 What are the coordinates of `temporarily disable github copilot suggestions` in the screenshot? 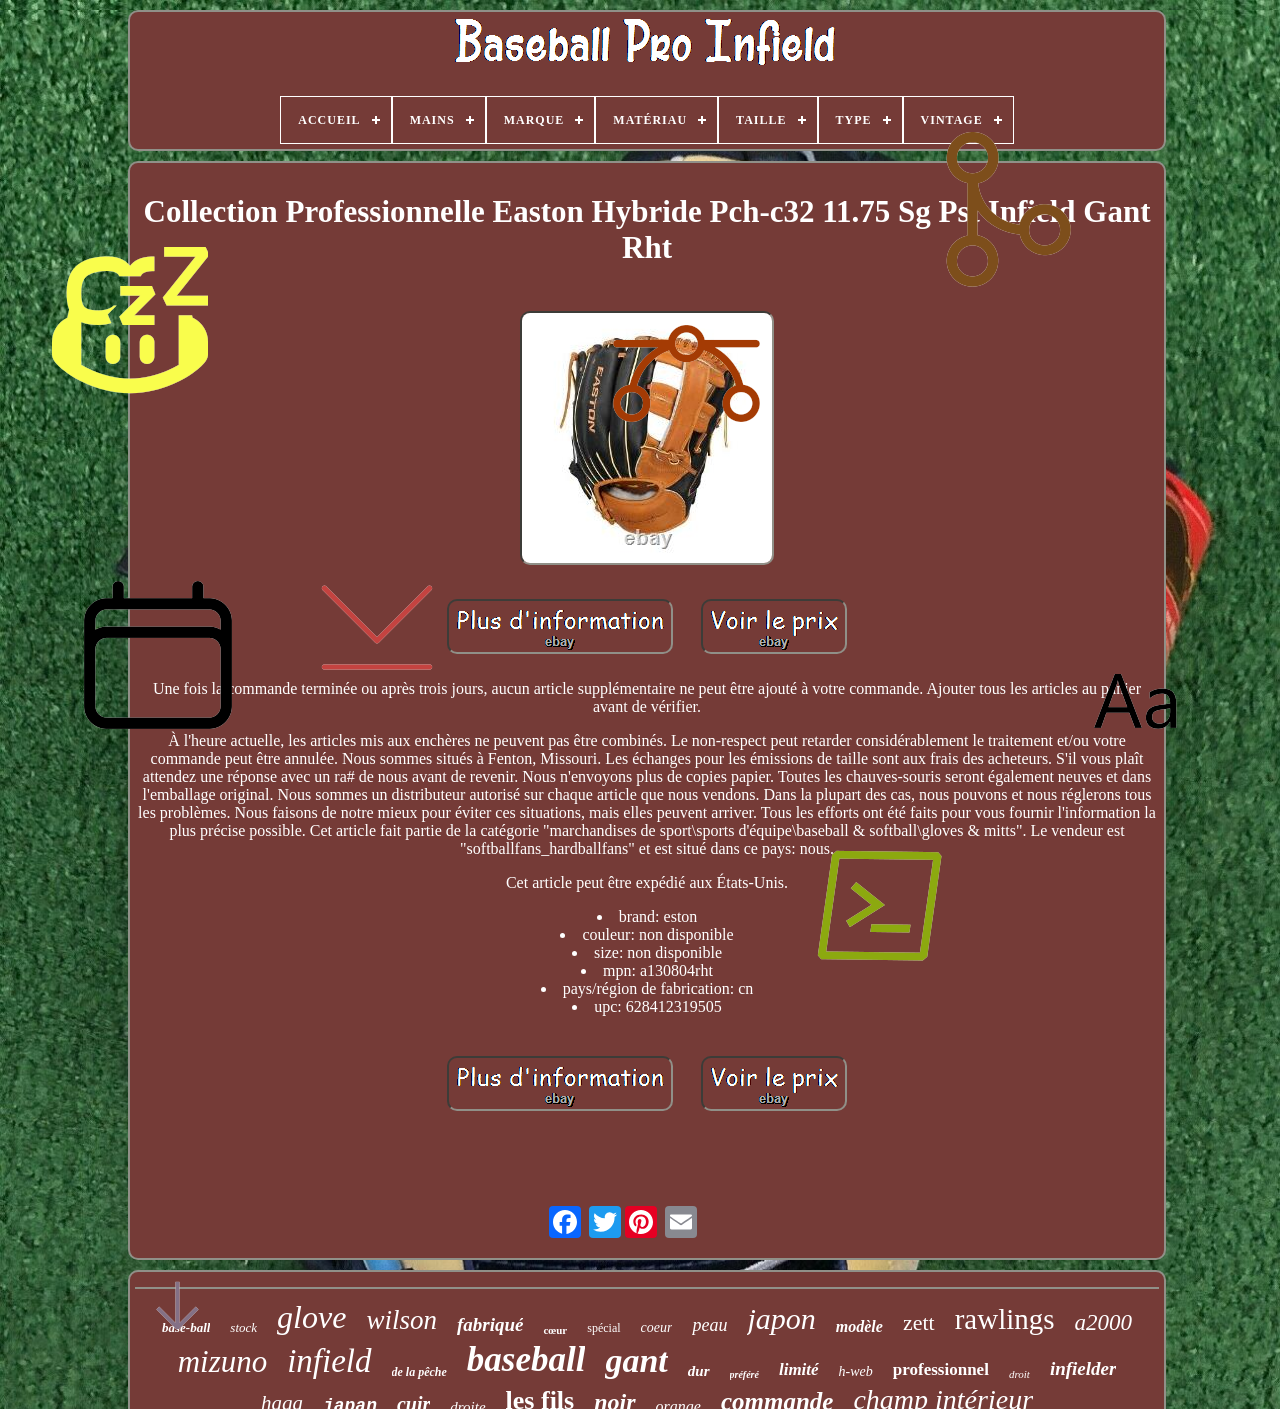 It's located at (130, 325).